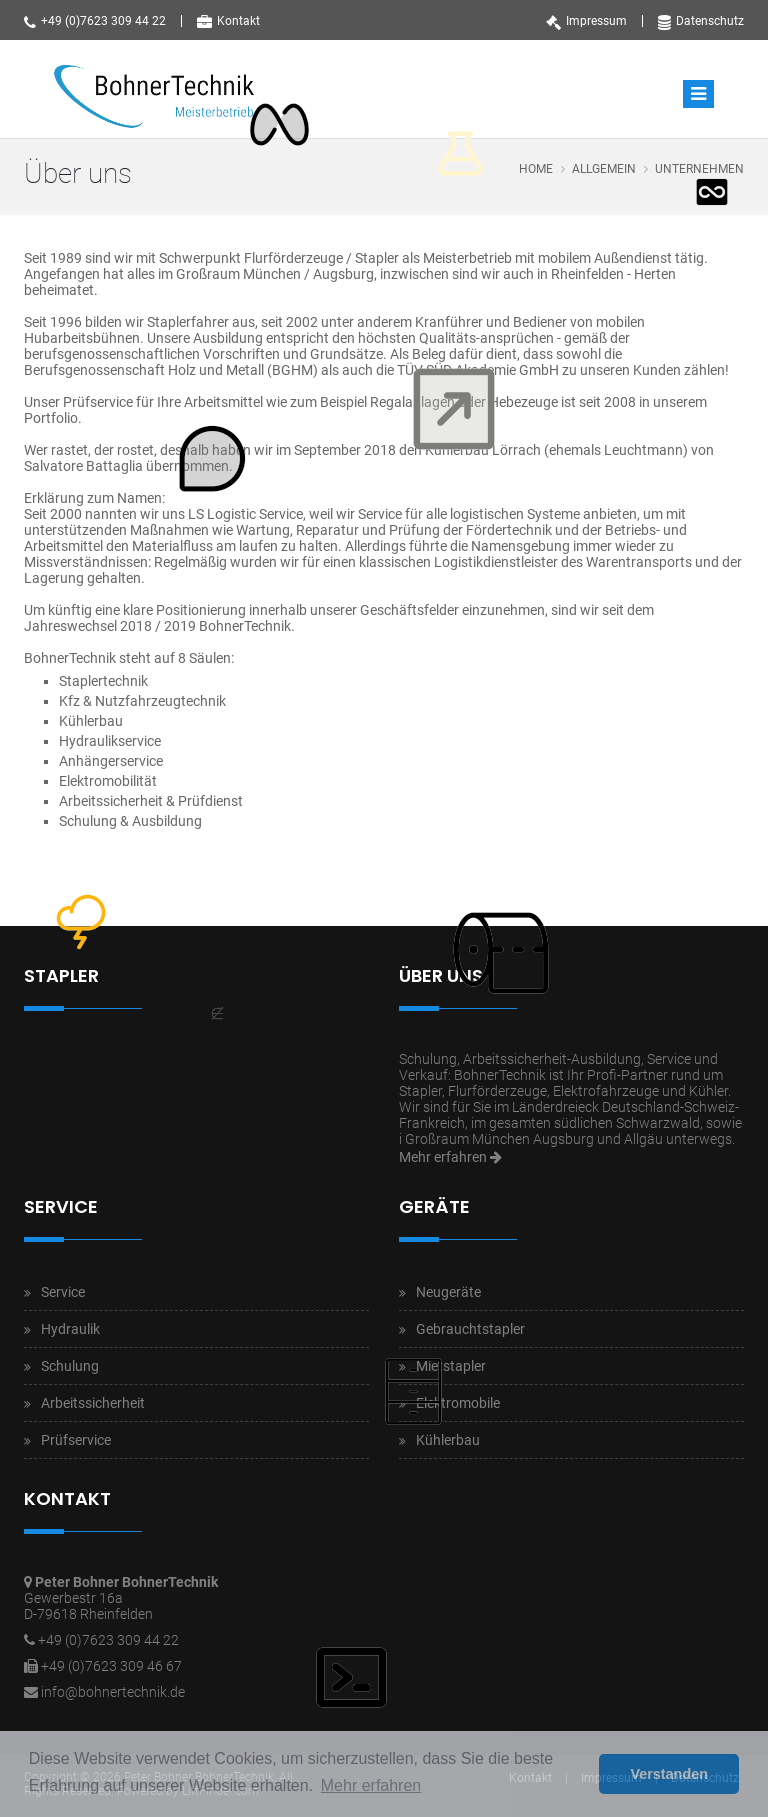  Describe the element at coordinates (217, 1013) in the screenshot. I see `indicates item is not part of a set or group` at that location.